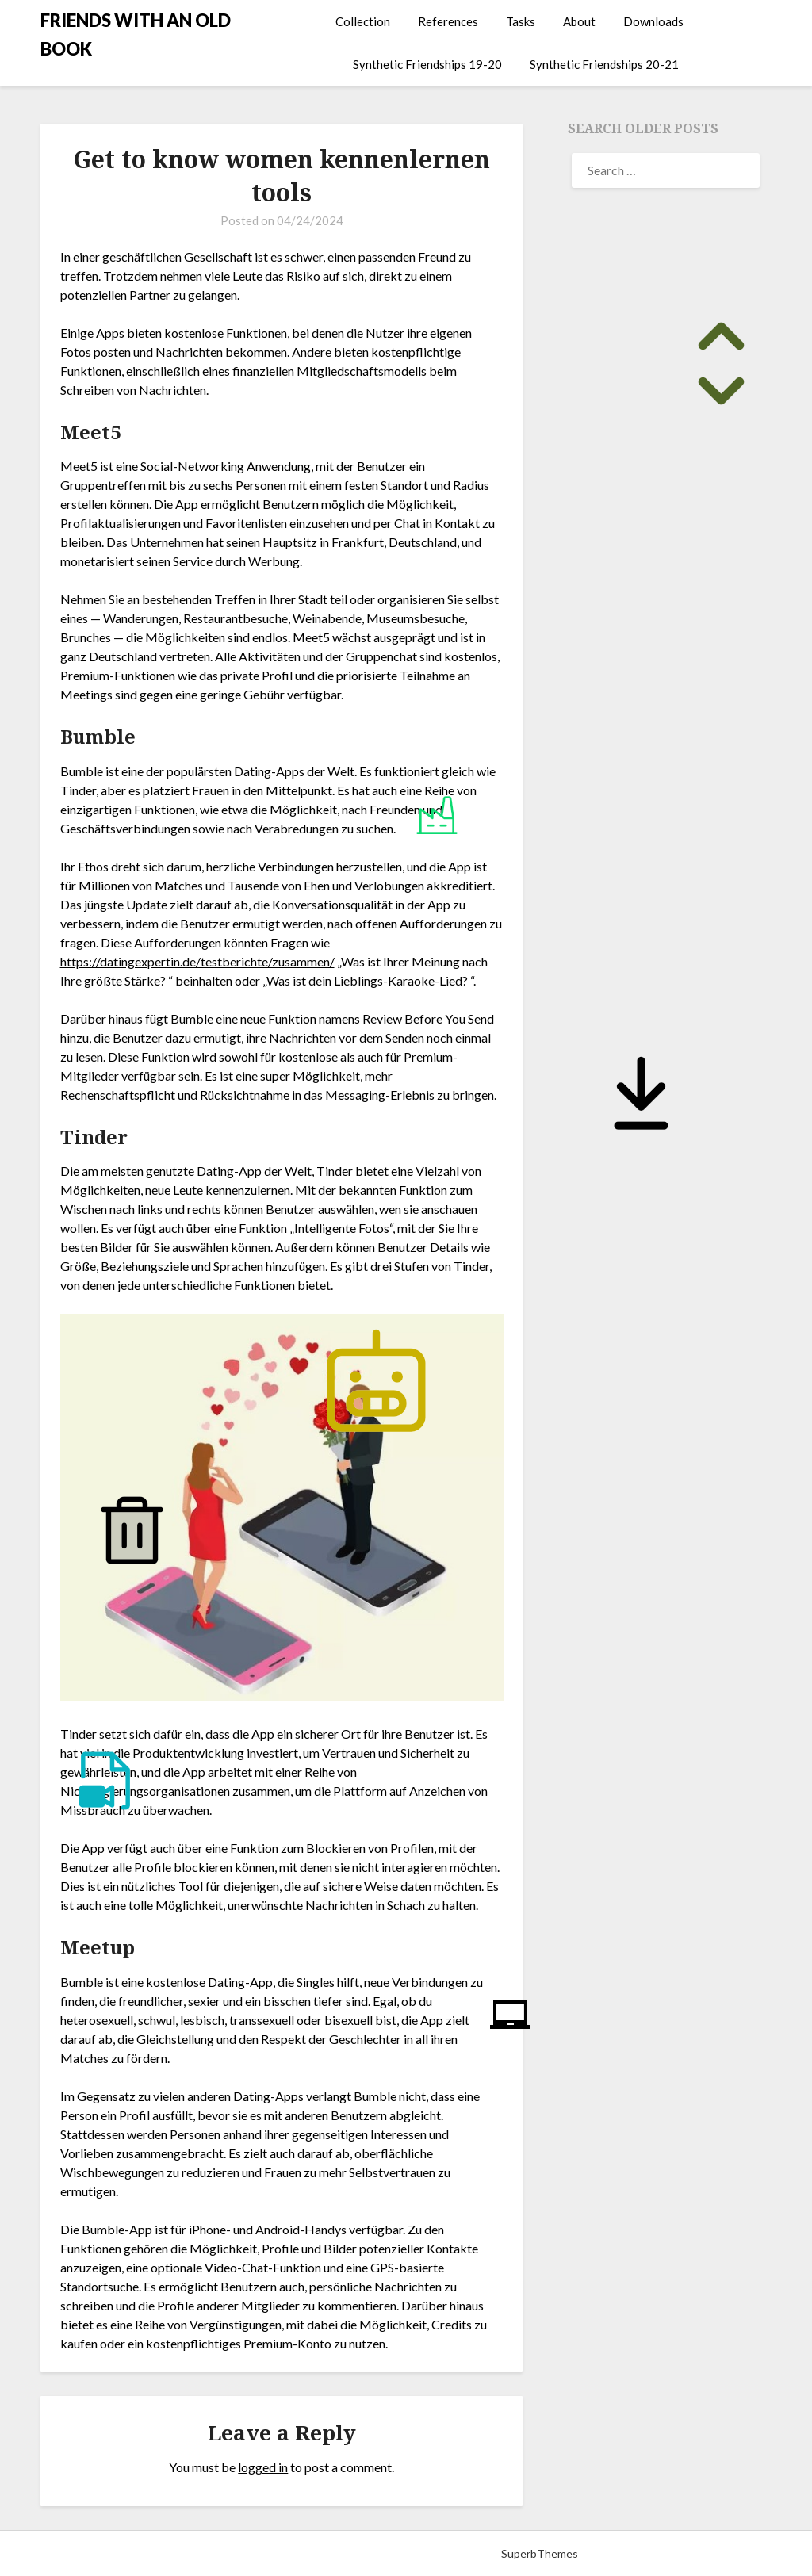  I want to click on delete selected item, so click(132, 1533).